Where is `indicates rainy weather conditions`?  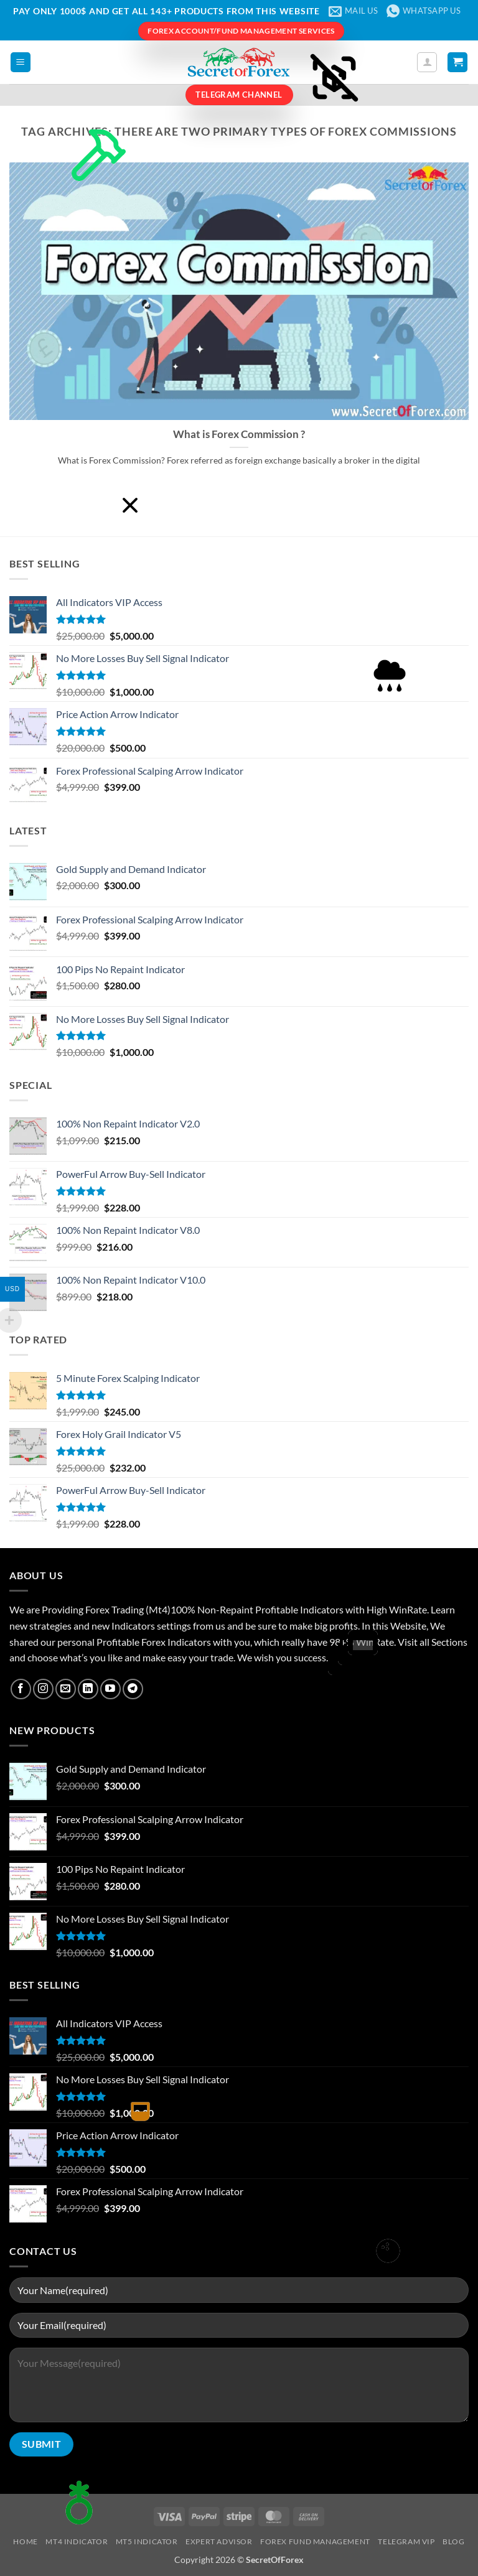 indicates rainy weather conditions is located at coordinates (390, 676).